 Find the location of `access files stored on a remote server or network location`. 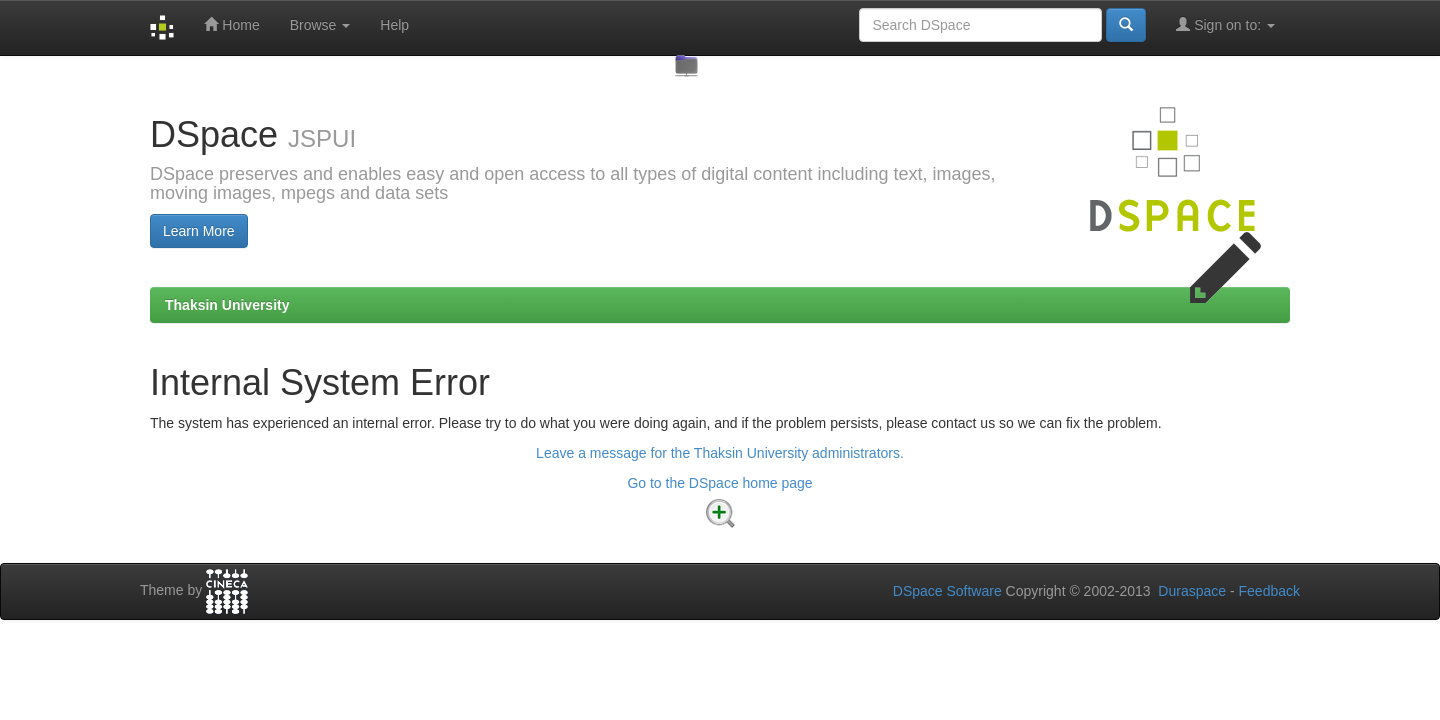

access files stored on a remote server or network location is located at coordinates (686, 65).